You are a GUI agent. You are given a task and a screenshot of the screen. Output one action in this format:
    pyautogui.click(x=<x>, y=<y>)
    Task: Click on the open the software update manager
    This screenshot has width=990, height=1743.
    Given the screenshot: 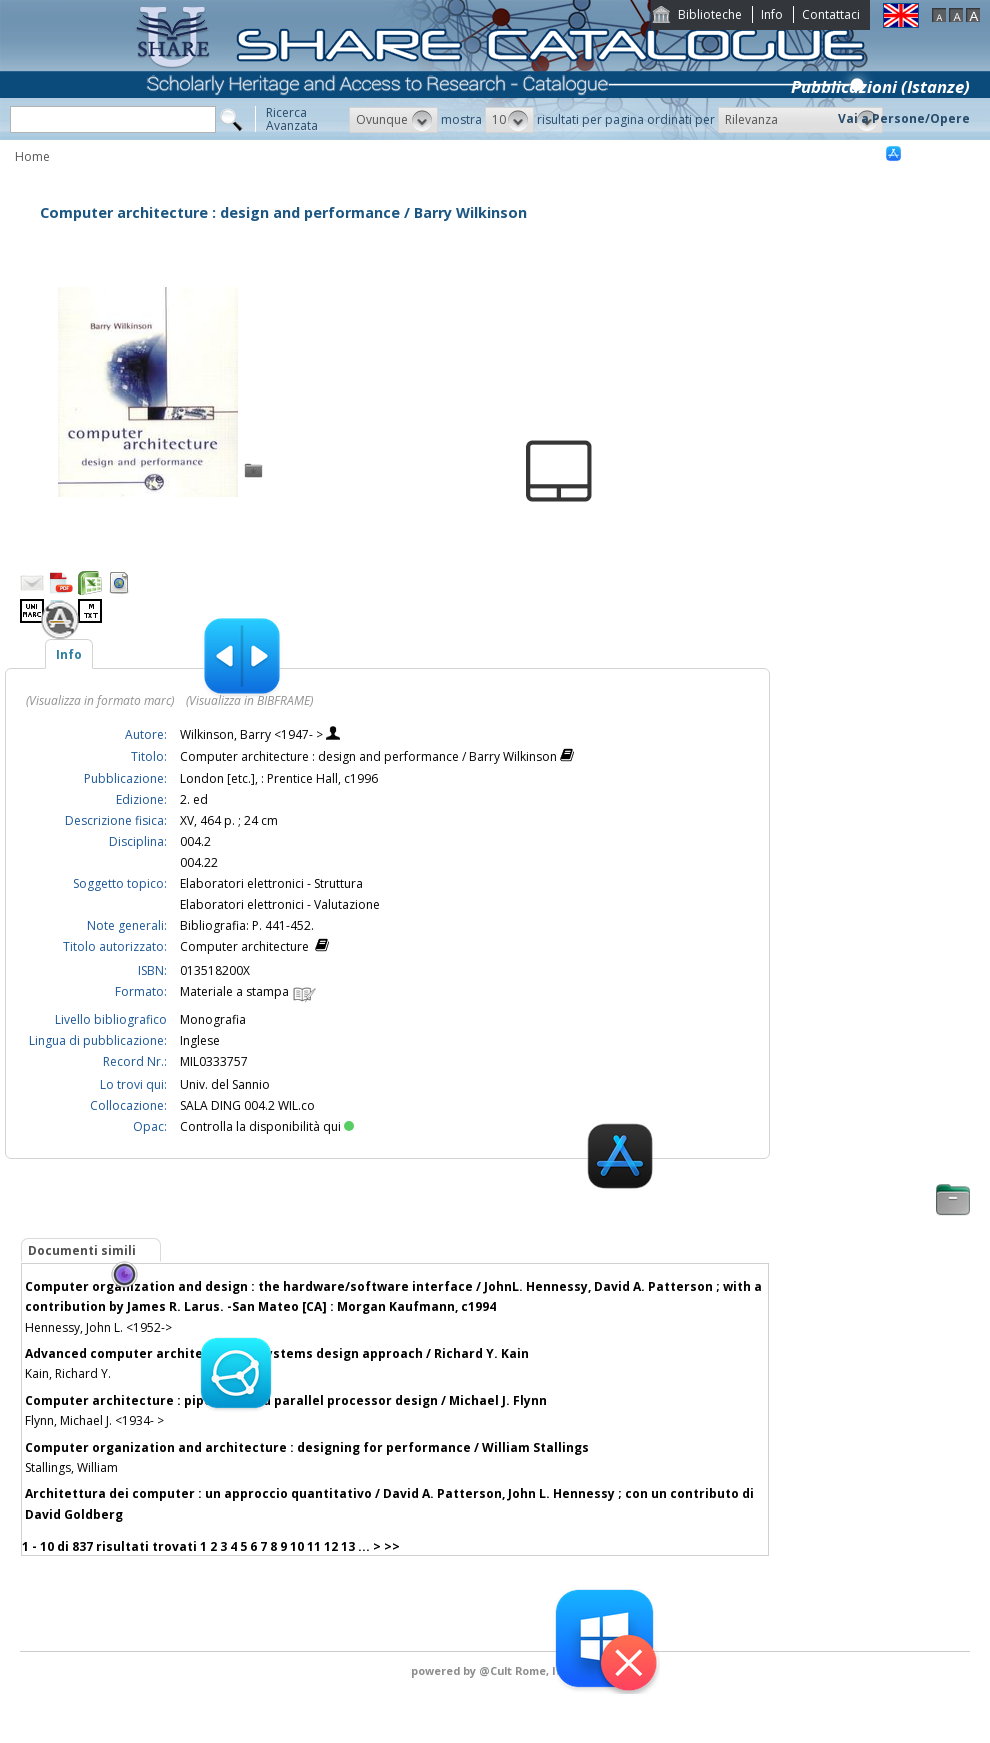 What is the action you would take?
    pyautogui.click(x=60, y=620)
    